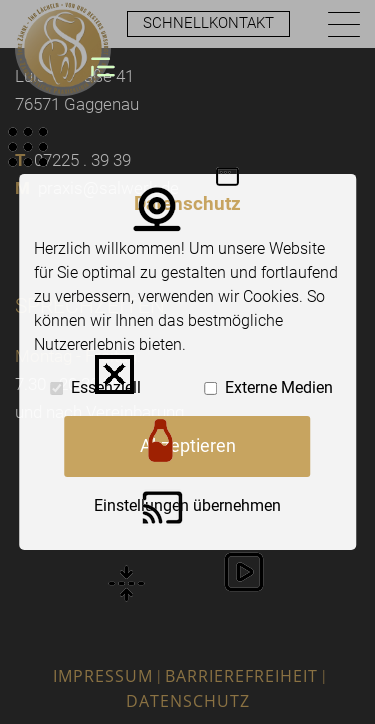 This screenshot has height=724, width=375. I want to click on indicates a feature or option is disabled by default, so click(114, 374).